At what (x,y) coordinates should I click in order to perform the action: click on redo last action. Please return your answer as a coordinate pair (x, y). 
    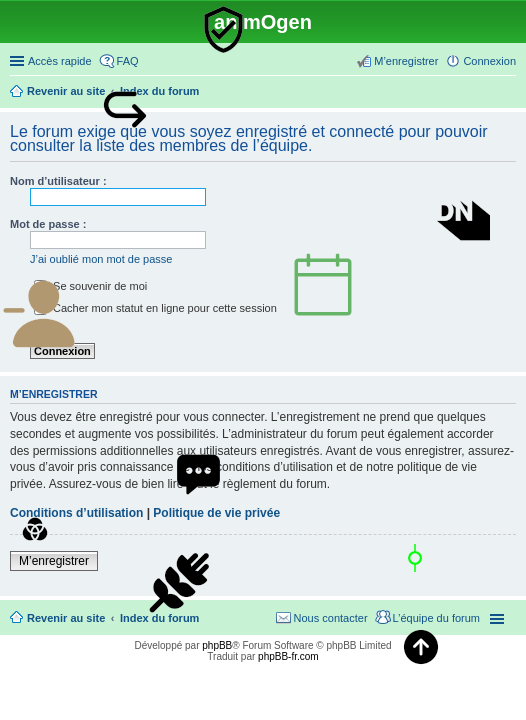
    Looking at the image, I should click on (125, 108).